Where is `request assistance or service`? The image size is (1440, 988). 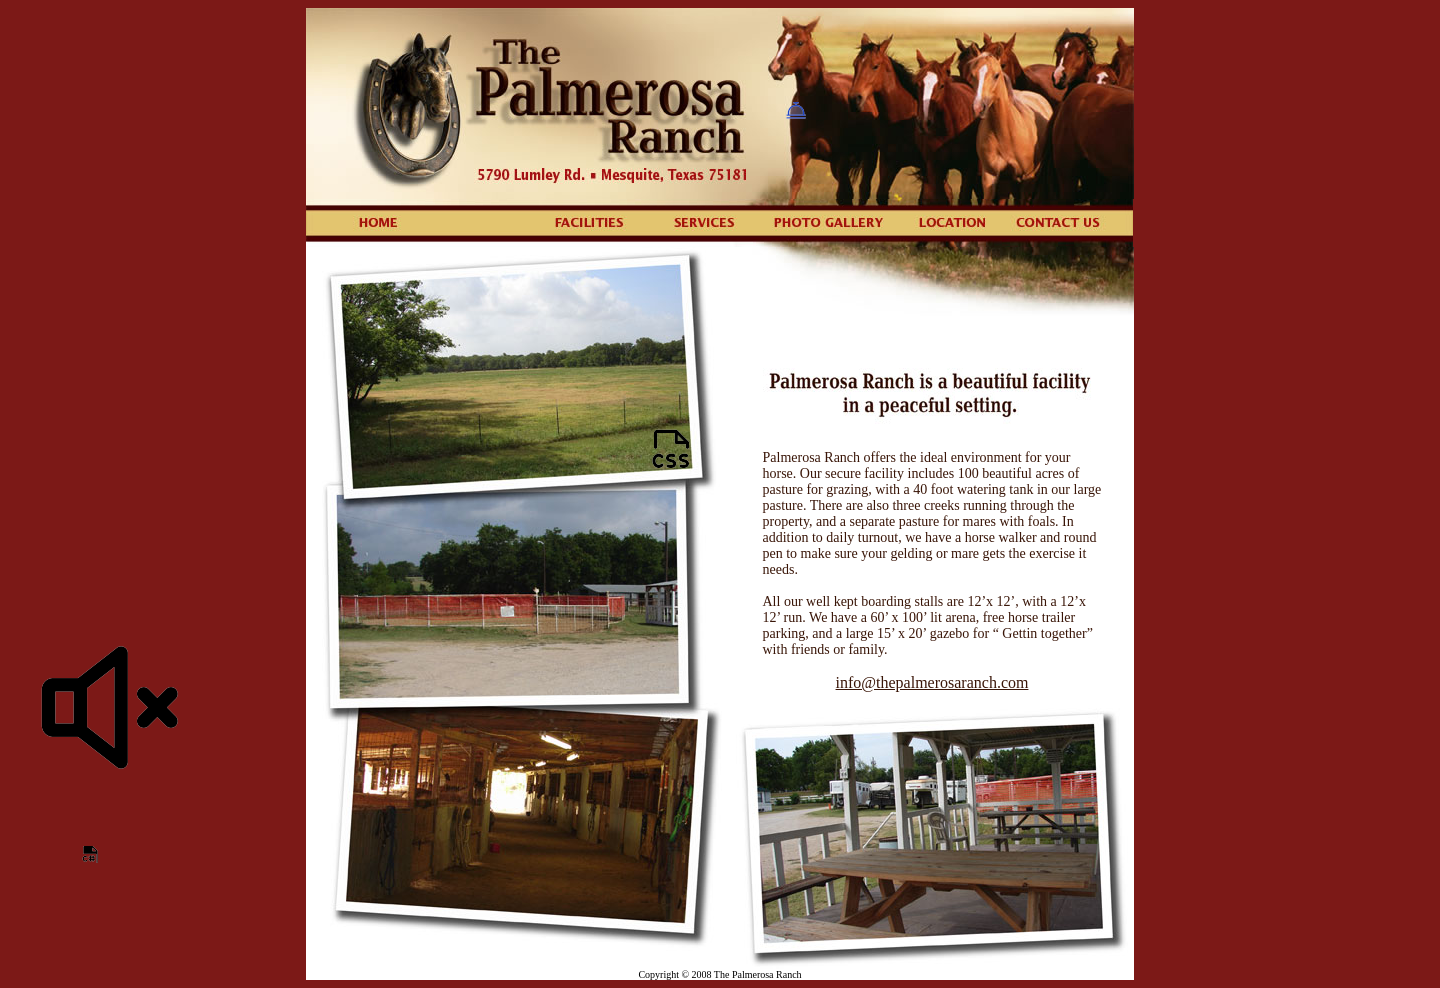 request assistance or service is located at coordinates (796, 111).